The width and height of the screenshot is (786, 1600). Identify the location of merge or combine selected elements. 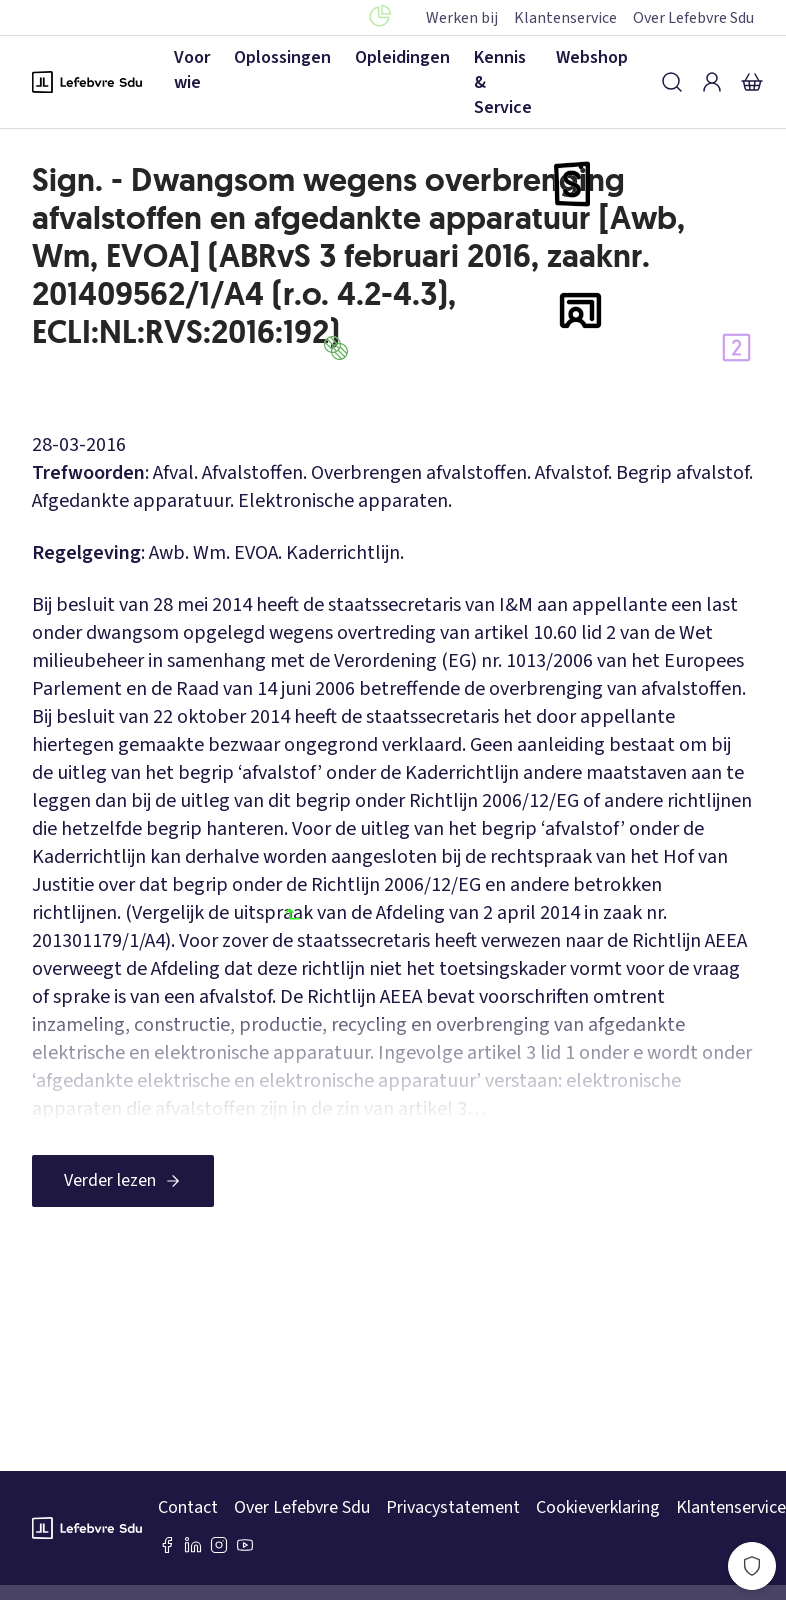
(336, 348).